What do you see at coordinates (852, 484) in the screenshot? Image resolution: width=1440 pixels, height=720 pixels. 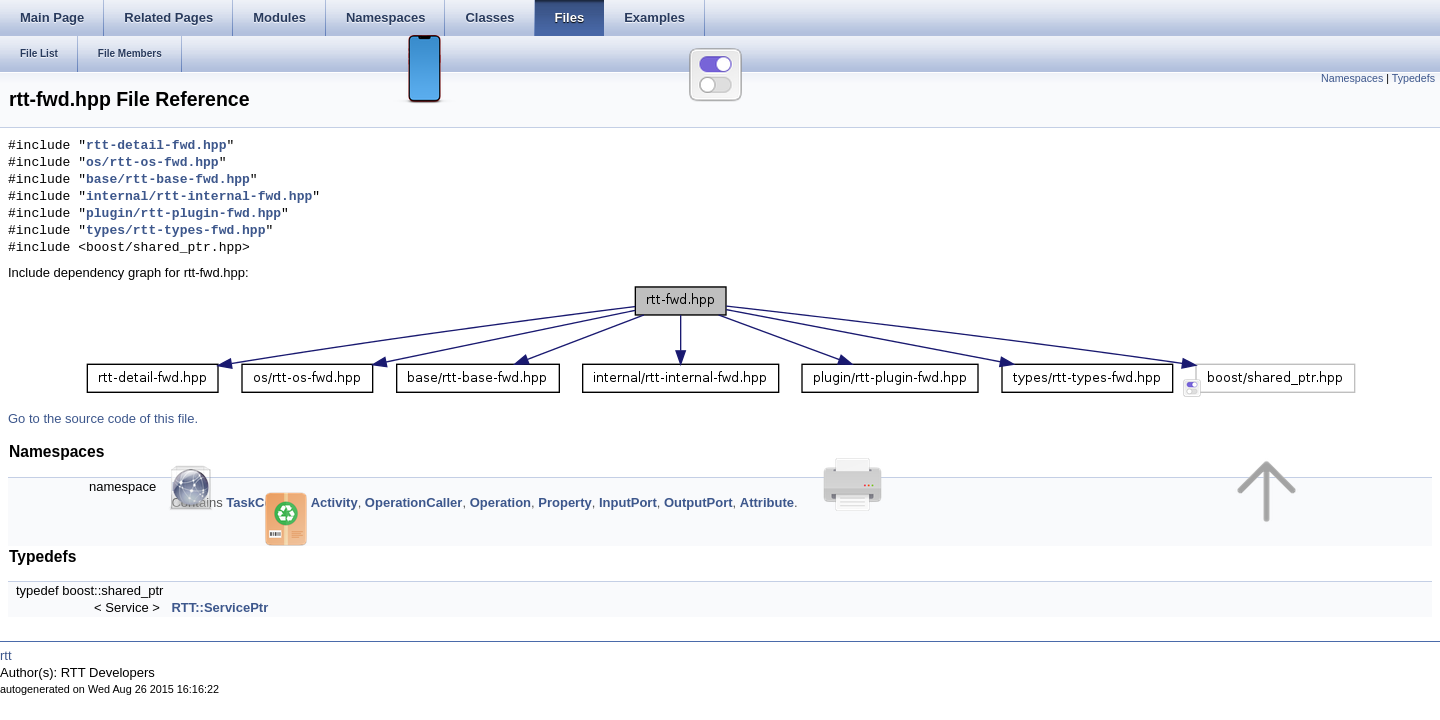 I see `print the current document` at bounding box center [852, 484].